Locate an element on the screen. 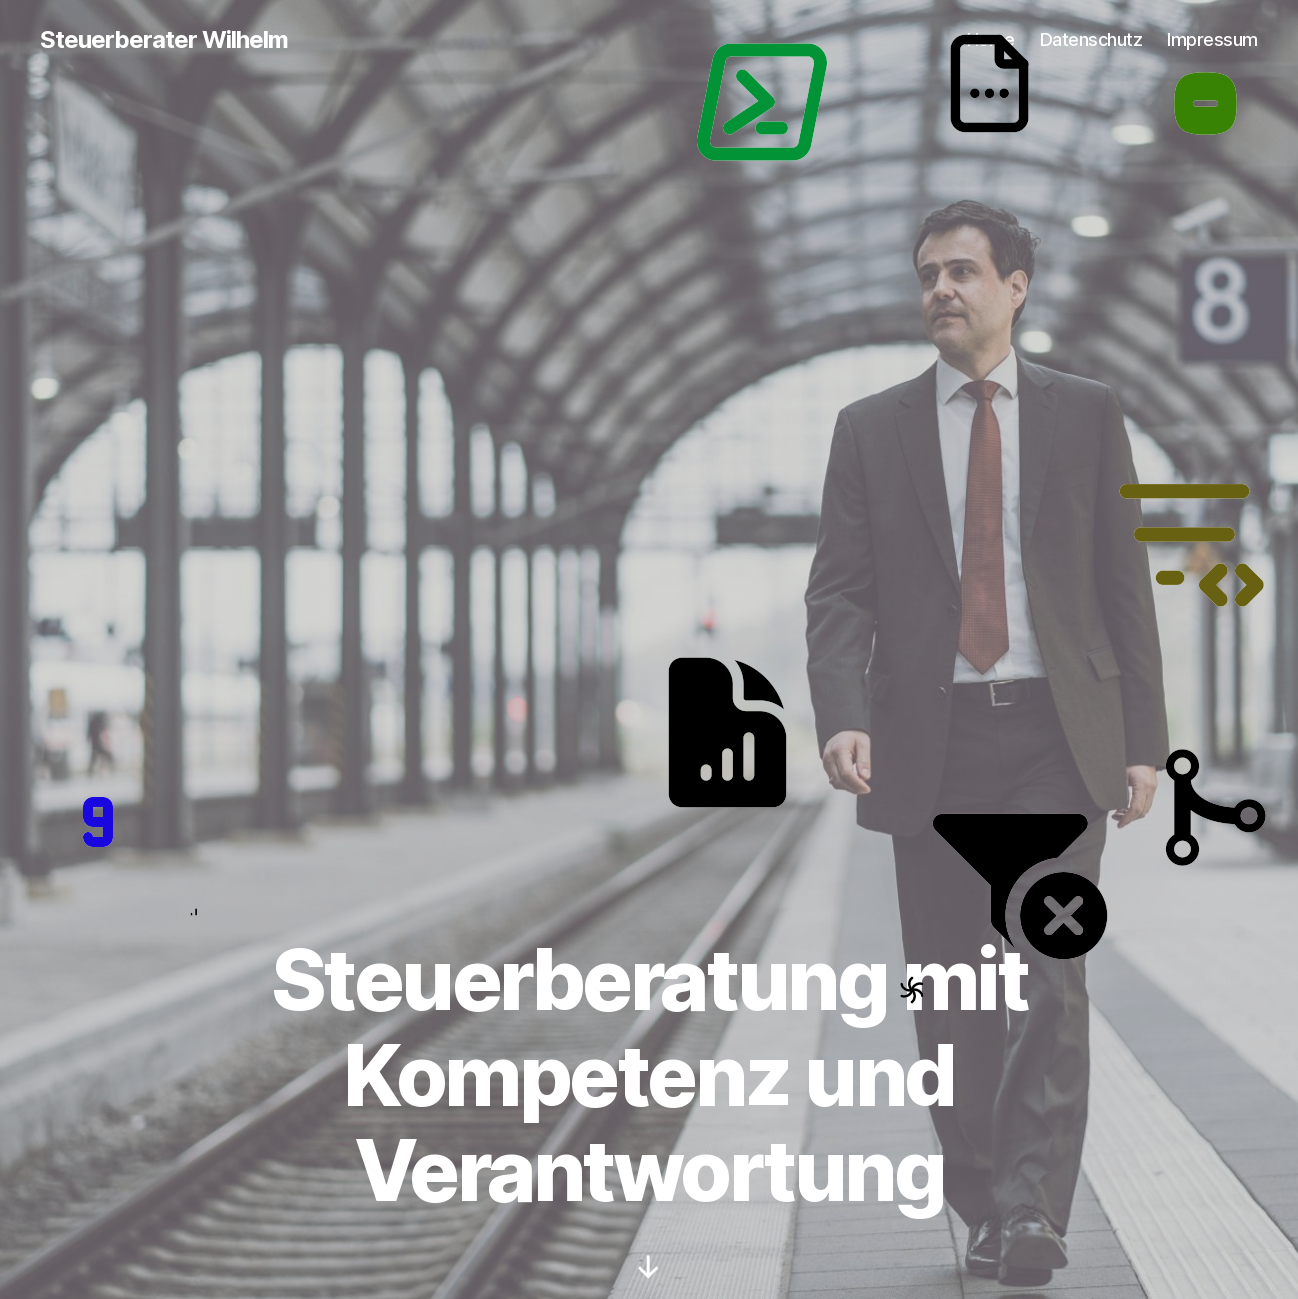  indicates item number 9 in a list or sequence is located at coordinates (98, 822).